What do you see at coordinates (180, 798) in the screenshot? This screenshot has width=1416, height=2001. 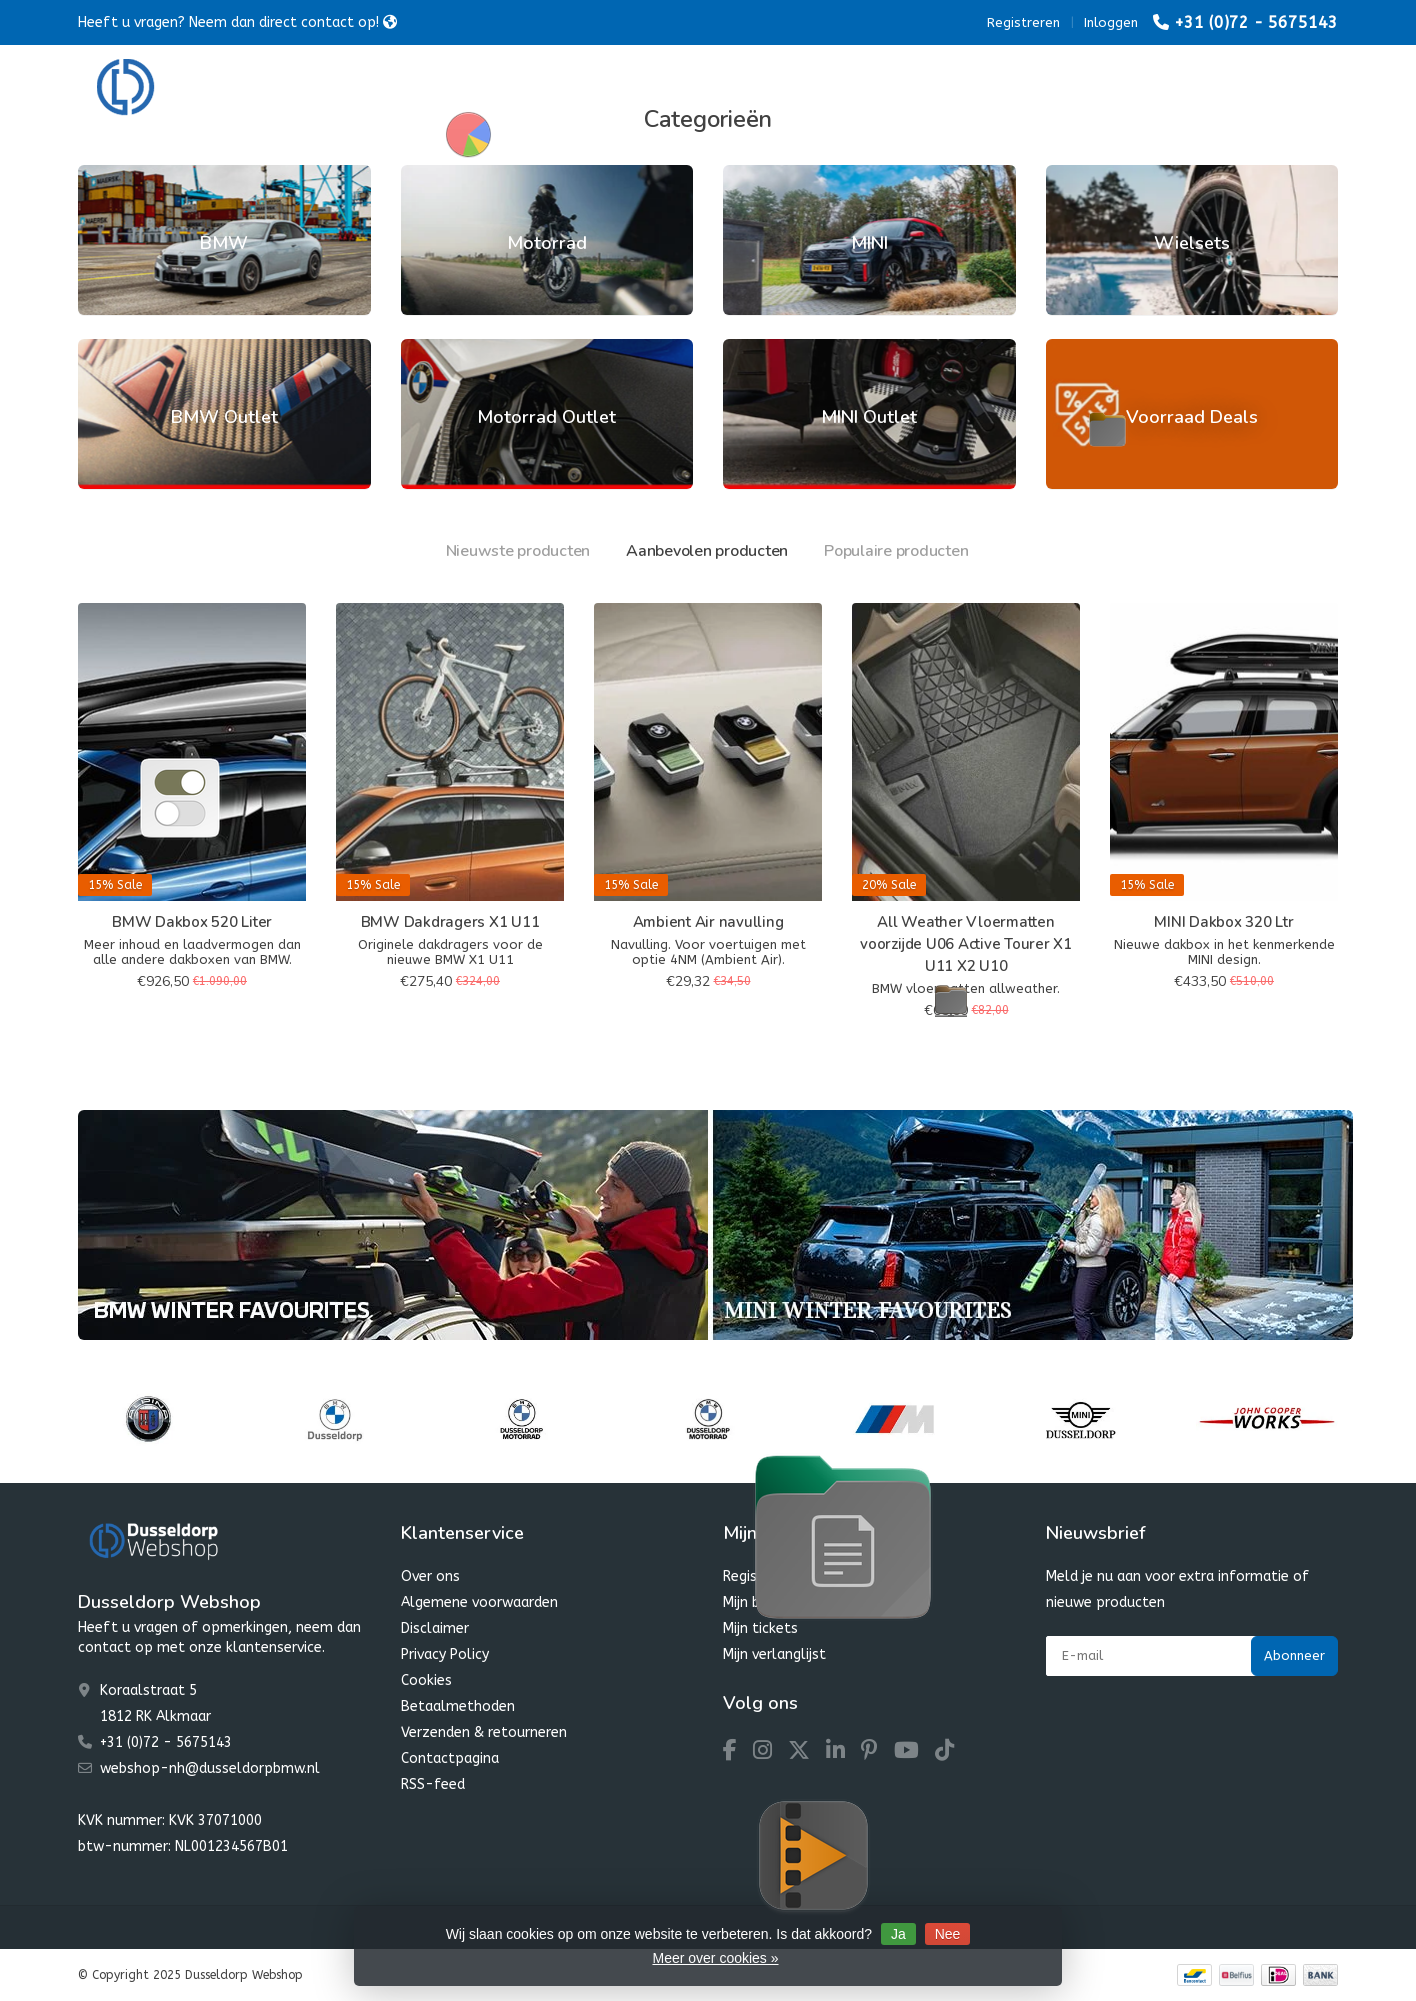 I see `open unity tweak tool to customize desktop settings` at bounding box center [180, 798].